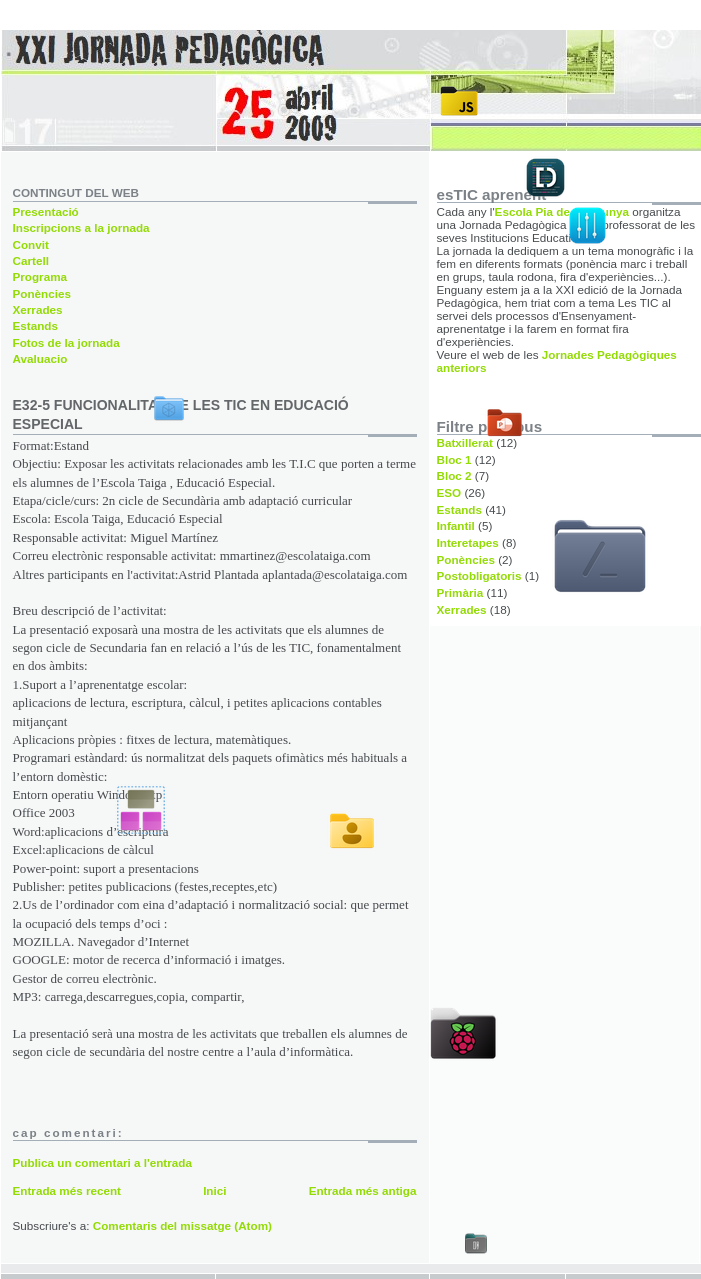 The image size is (701, 1279). I want to click on folder containing Raspberry Pi project files, so click(463, 1035).